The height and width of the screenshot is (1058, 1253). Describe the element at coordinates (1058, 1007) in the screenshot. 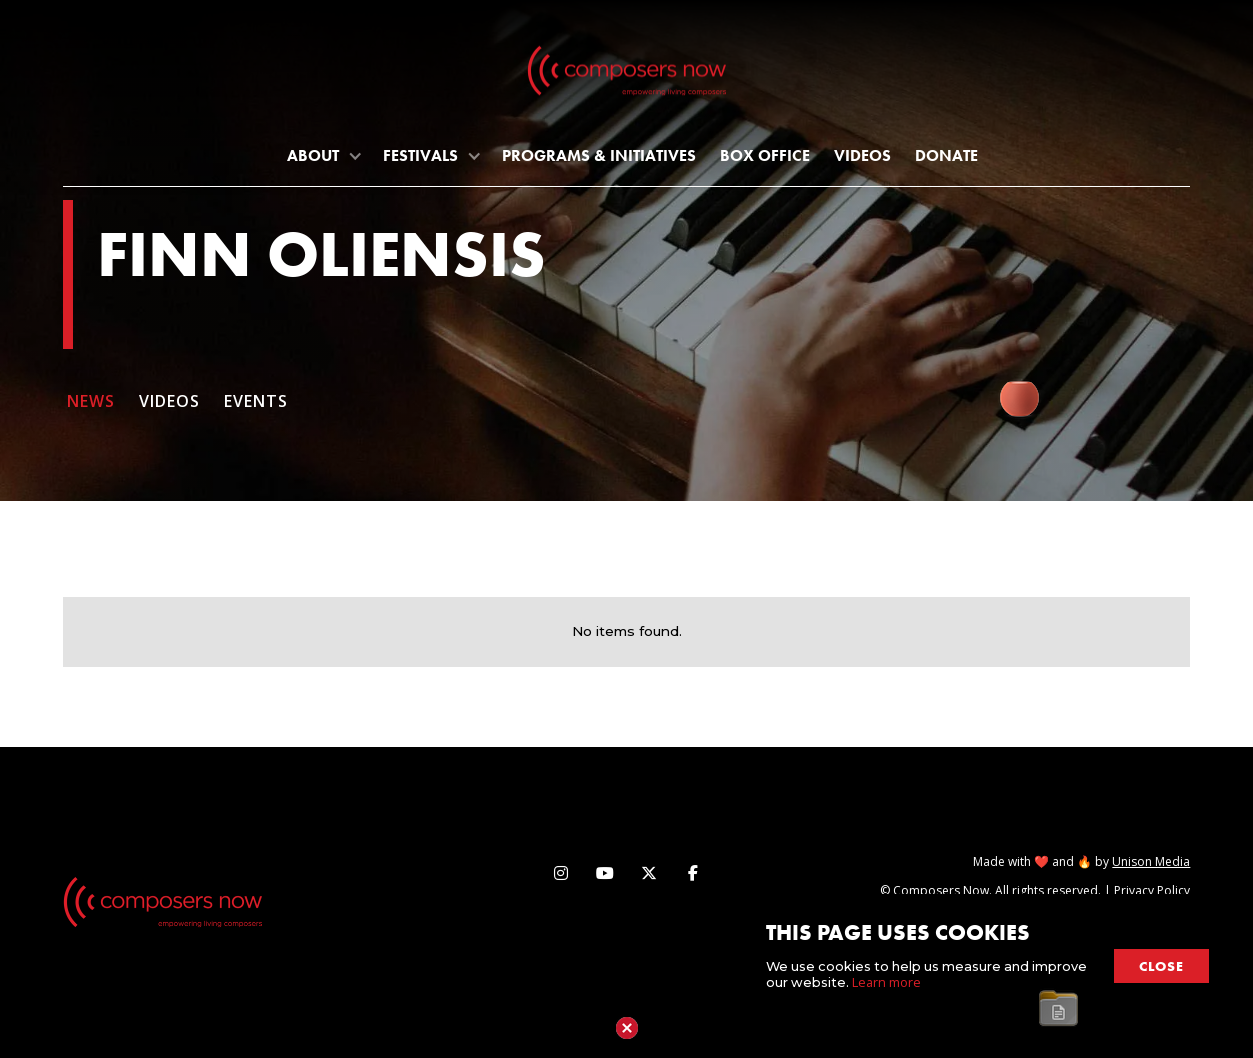

I see `open your documents folder` at that location.